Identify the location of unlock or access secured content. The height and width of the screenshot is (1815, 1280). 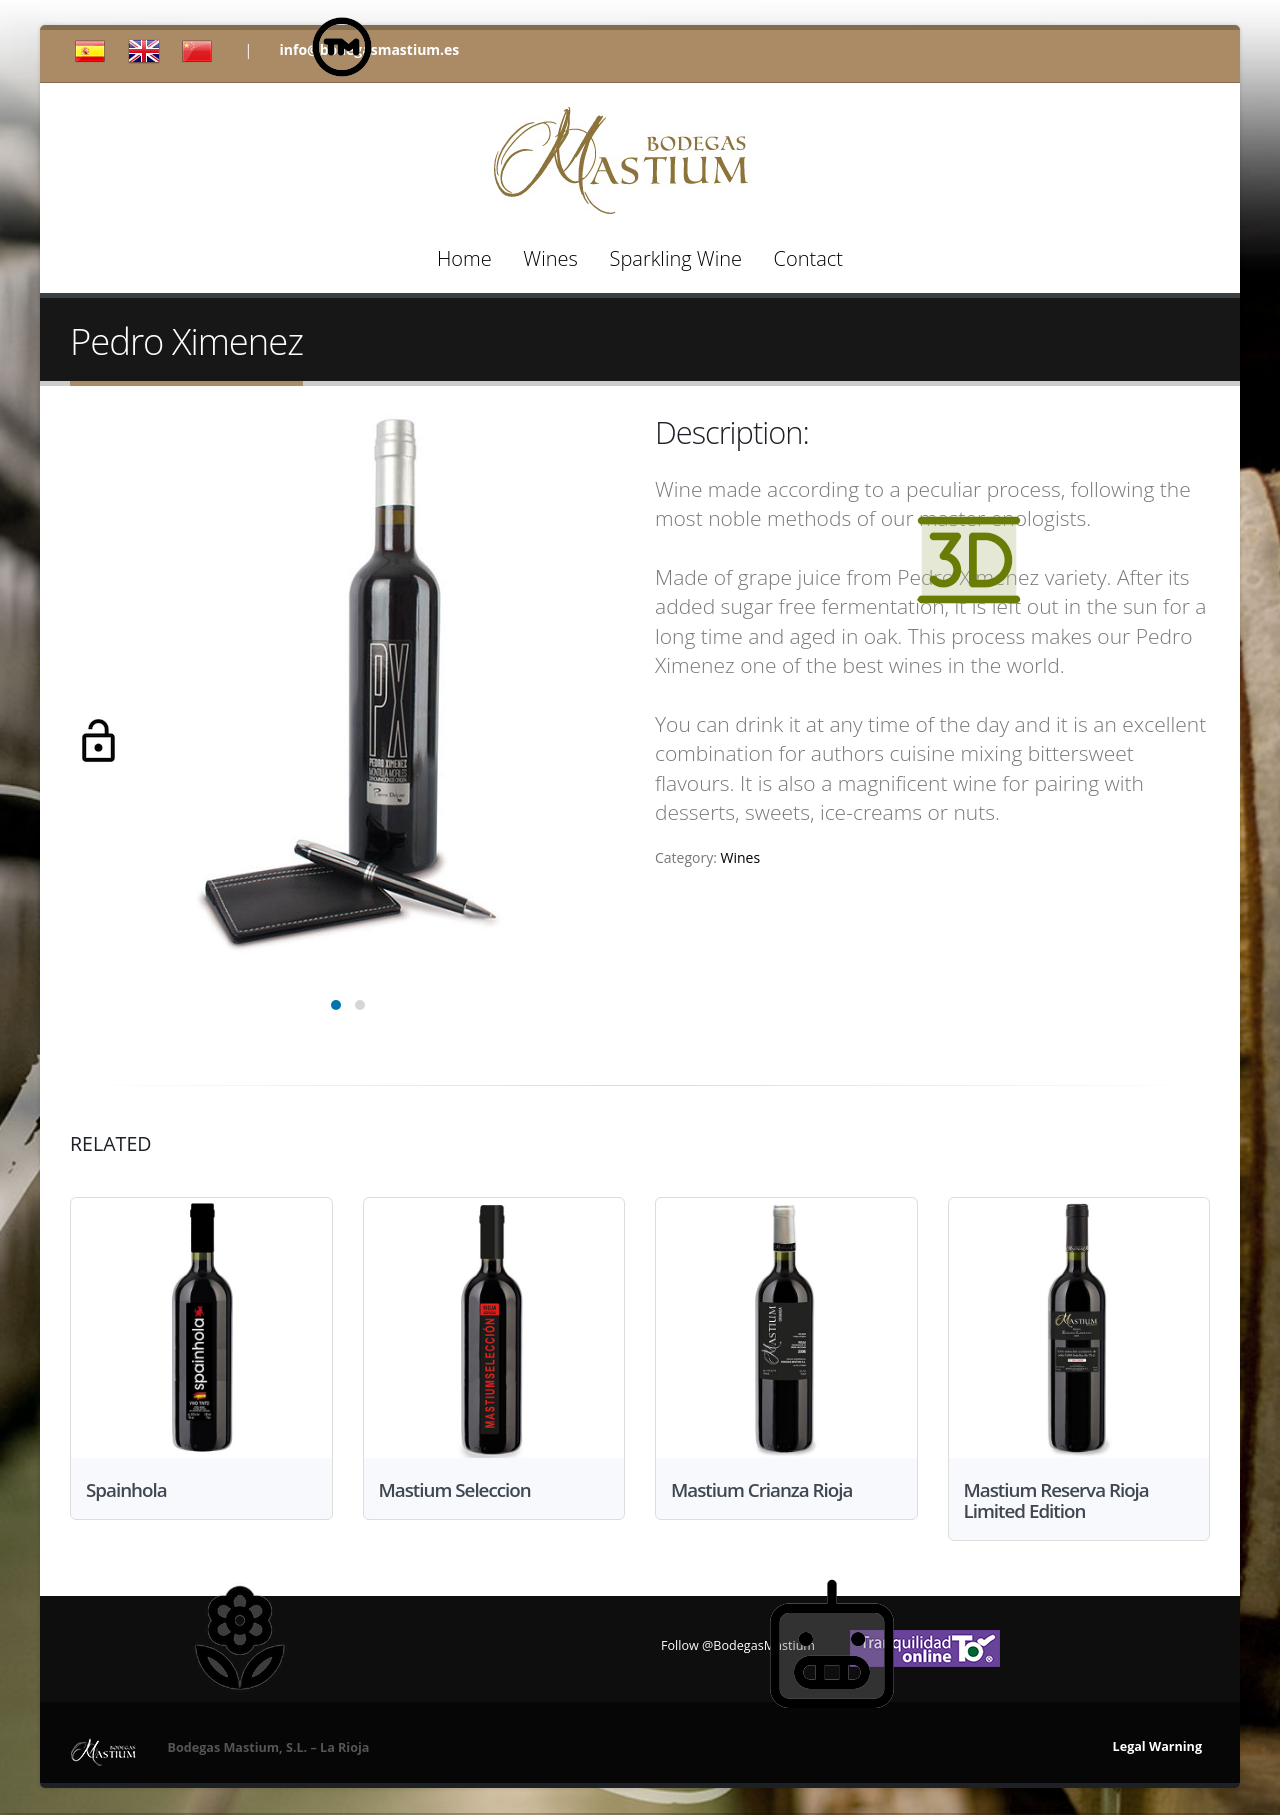
(98, 741).